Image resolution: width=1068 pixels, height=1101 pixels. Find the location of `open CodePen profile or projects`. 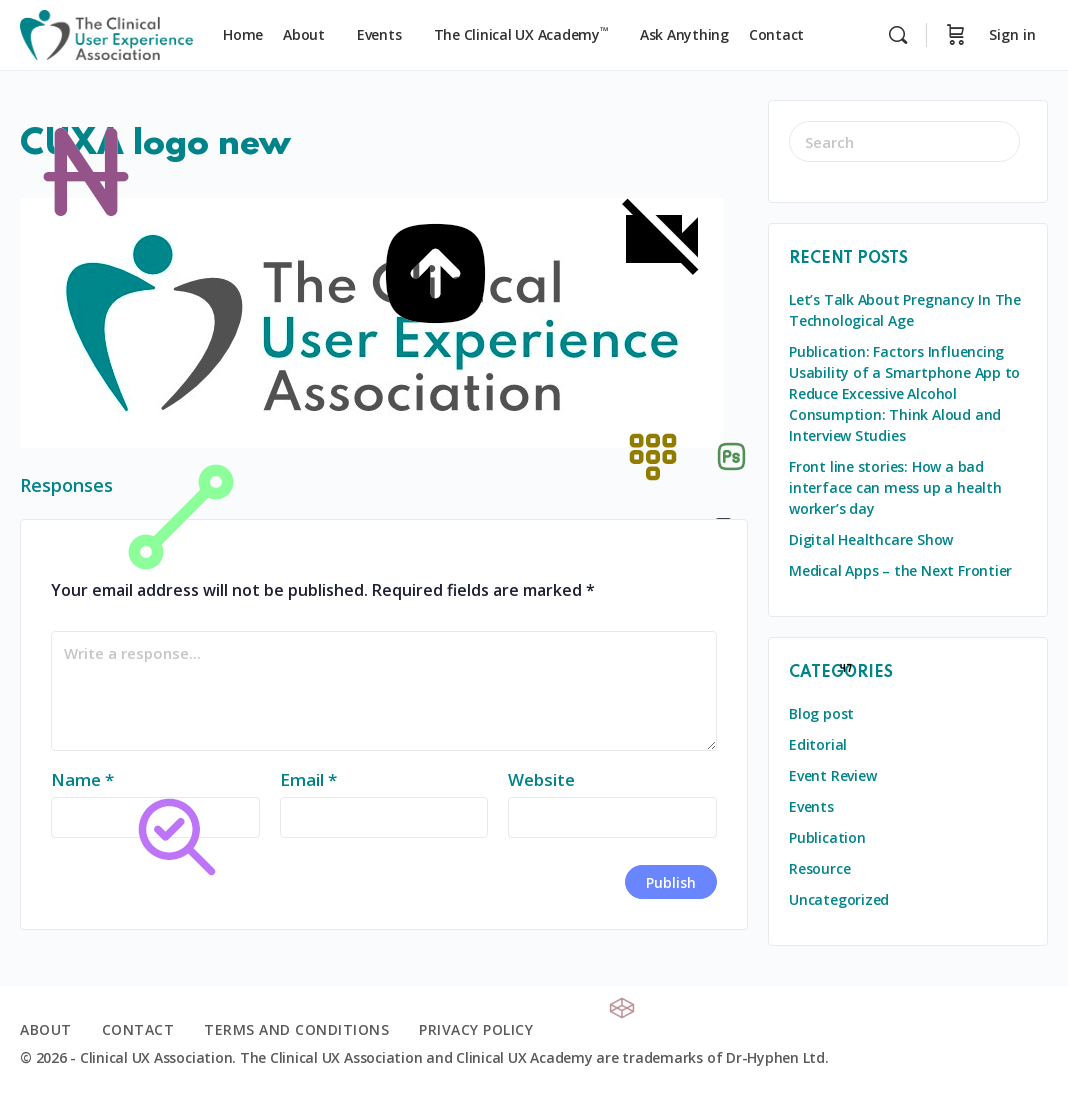

open CodePen profile or projects is located at coordinates (622, 1008).